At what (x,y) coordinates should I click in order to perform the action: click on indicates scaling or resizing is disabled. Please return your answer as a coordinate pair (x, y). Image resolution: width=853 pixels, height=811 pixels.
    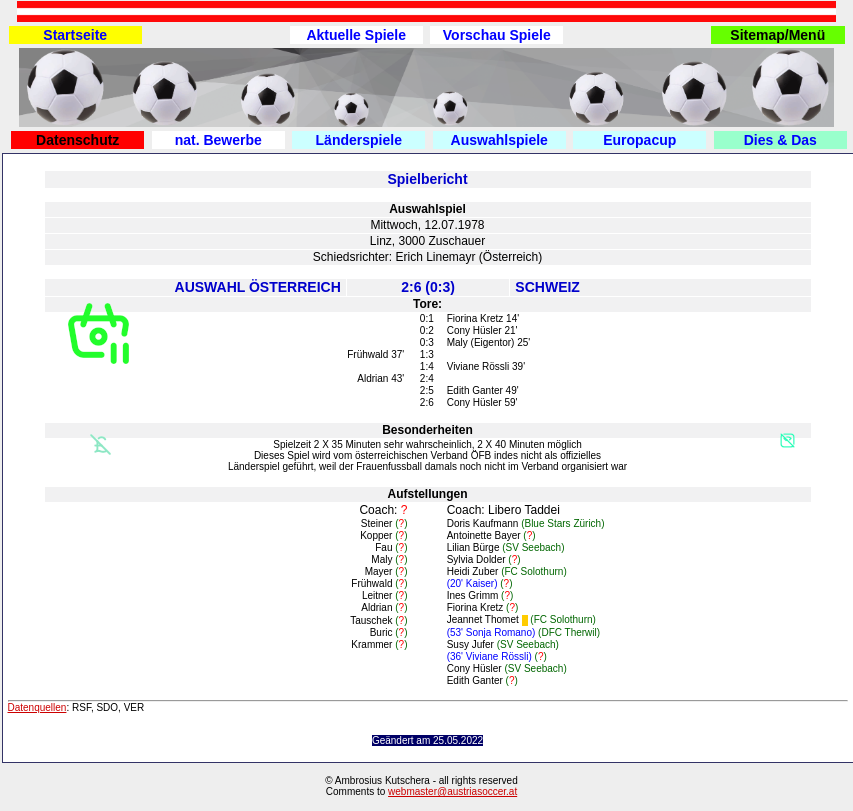
    Looking at the image, I should click on (787, 440).